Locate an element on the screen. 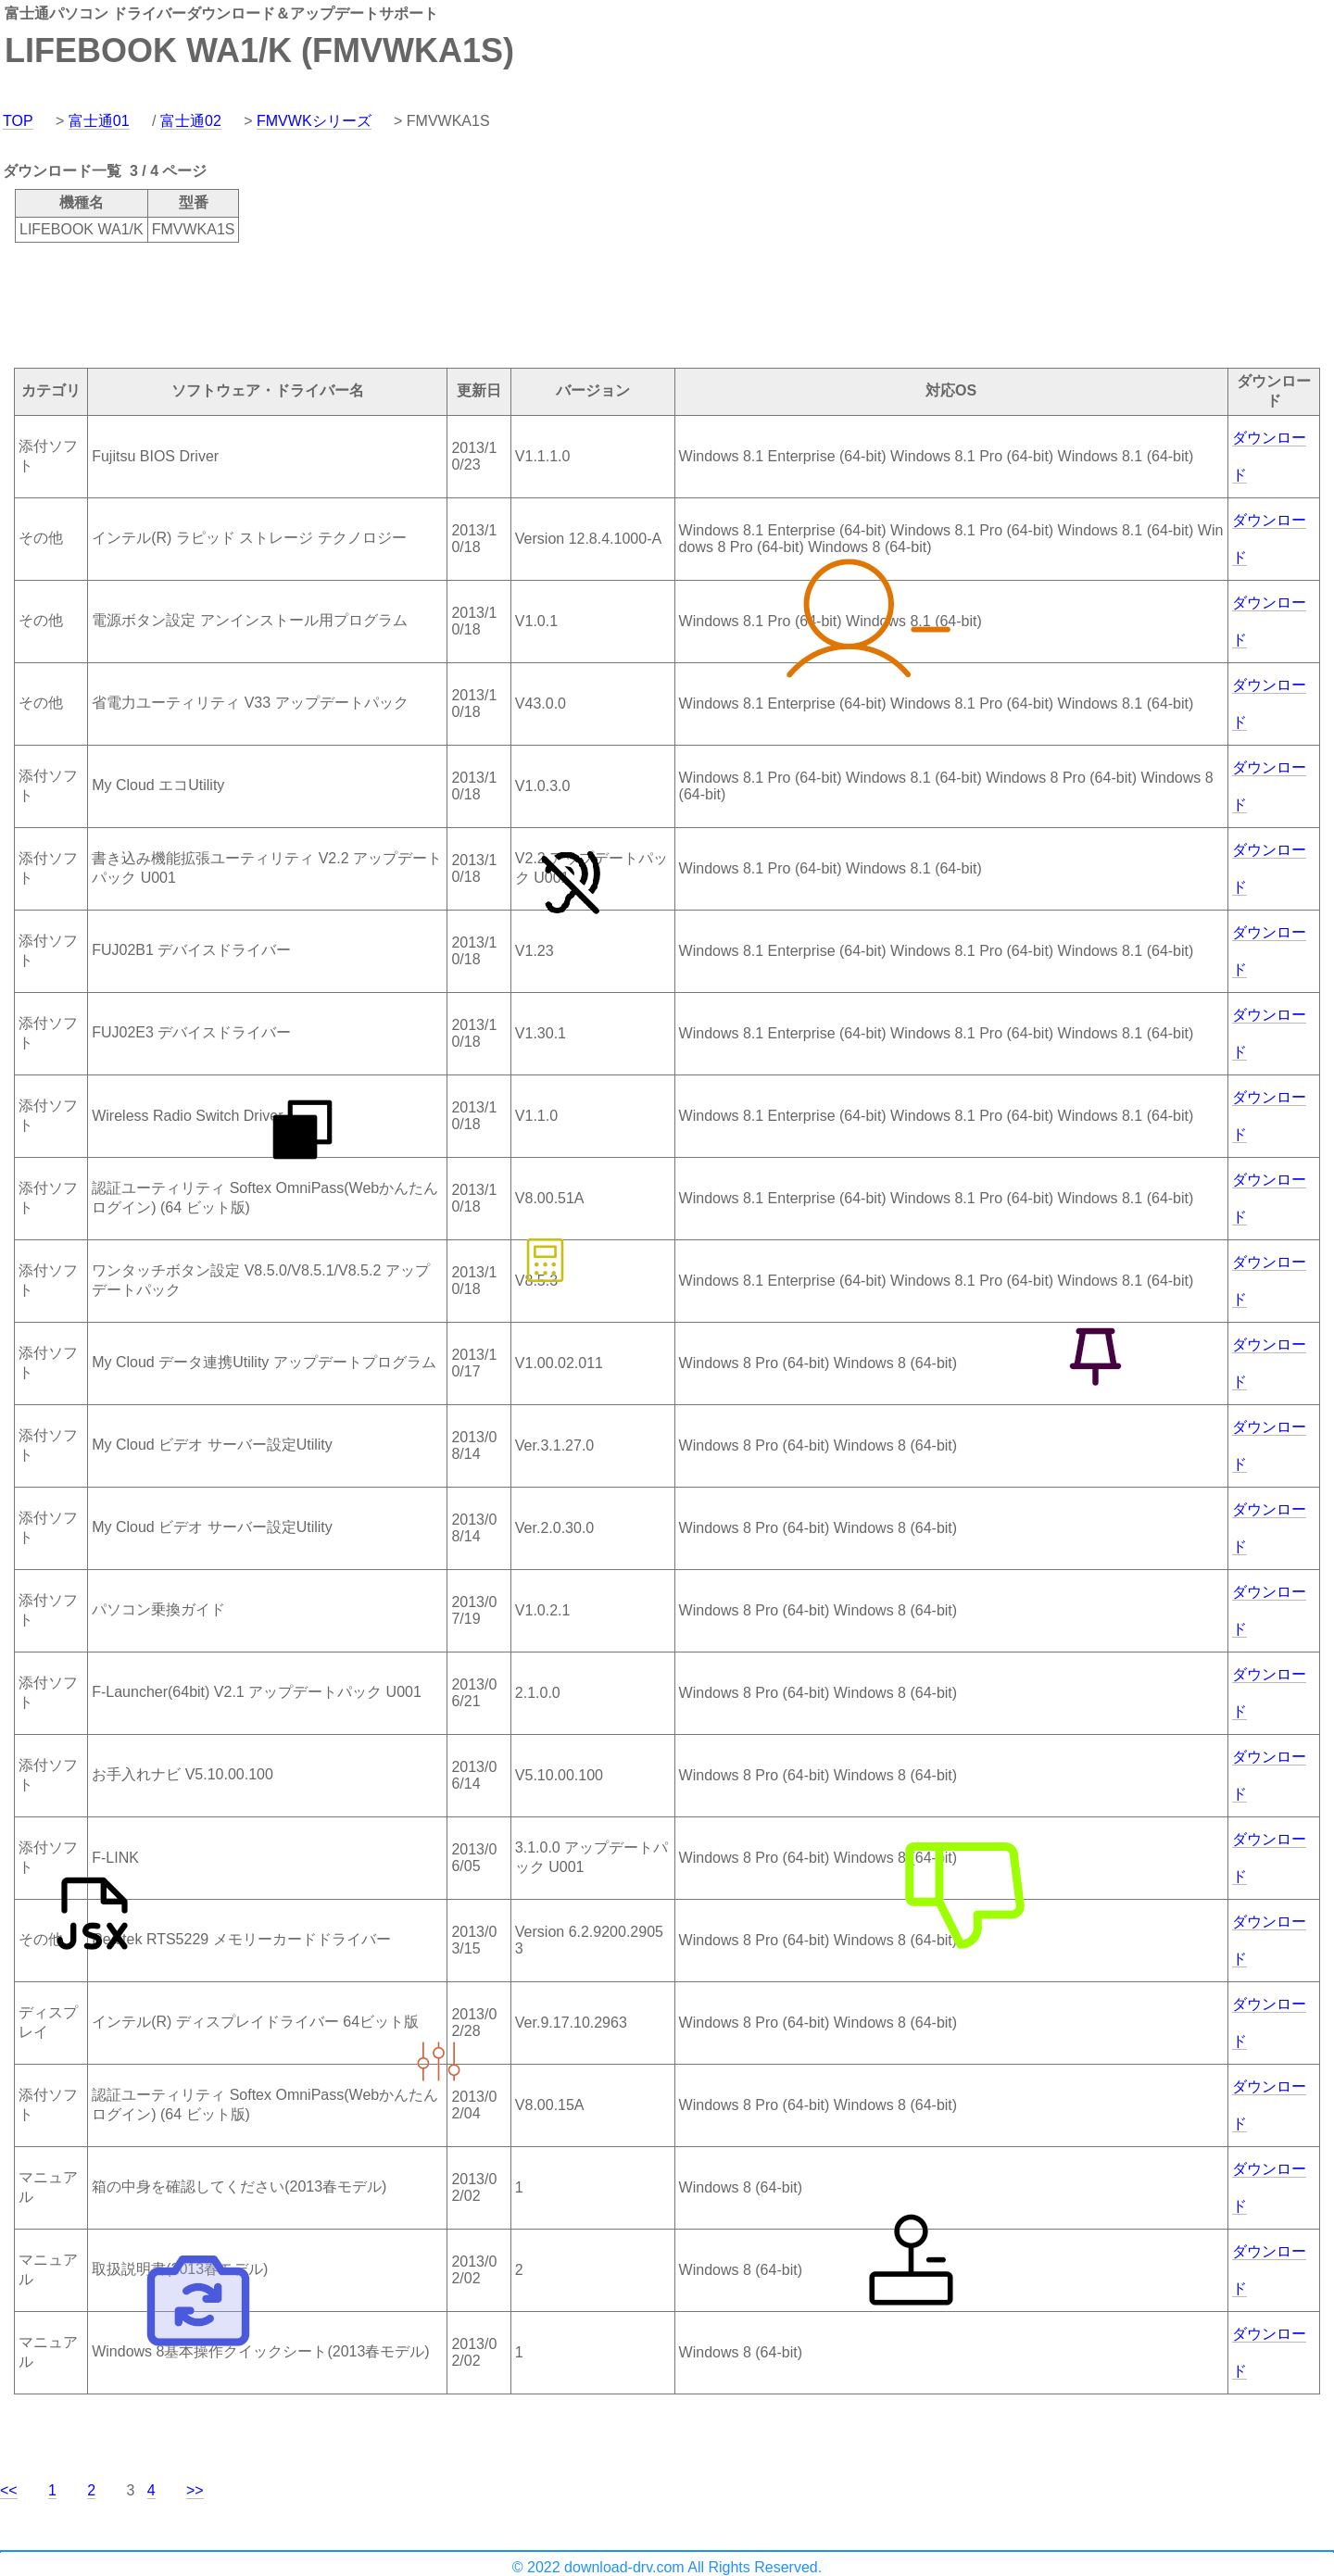  switch between front and rear camera is located at coordinates (198, 2303).